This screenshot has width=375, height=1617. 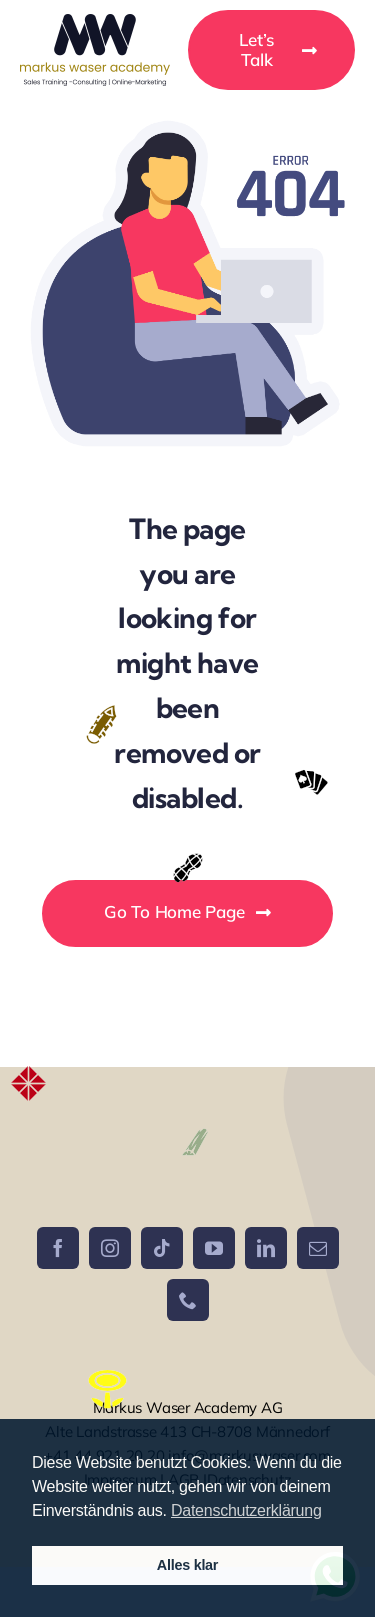 What do you see at coordinates (101, 724) in the screenshot?
I see `equip arm armor or bracer item` at bounding box center [101, 724].